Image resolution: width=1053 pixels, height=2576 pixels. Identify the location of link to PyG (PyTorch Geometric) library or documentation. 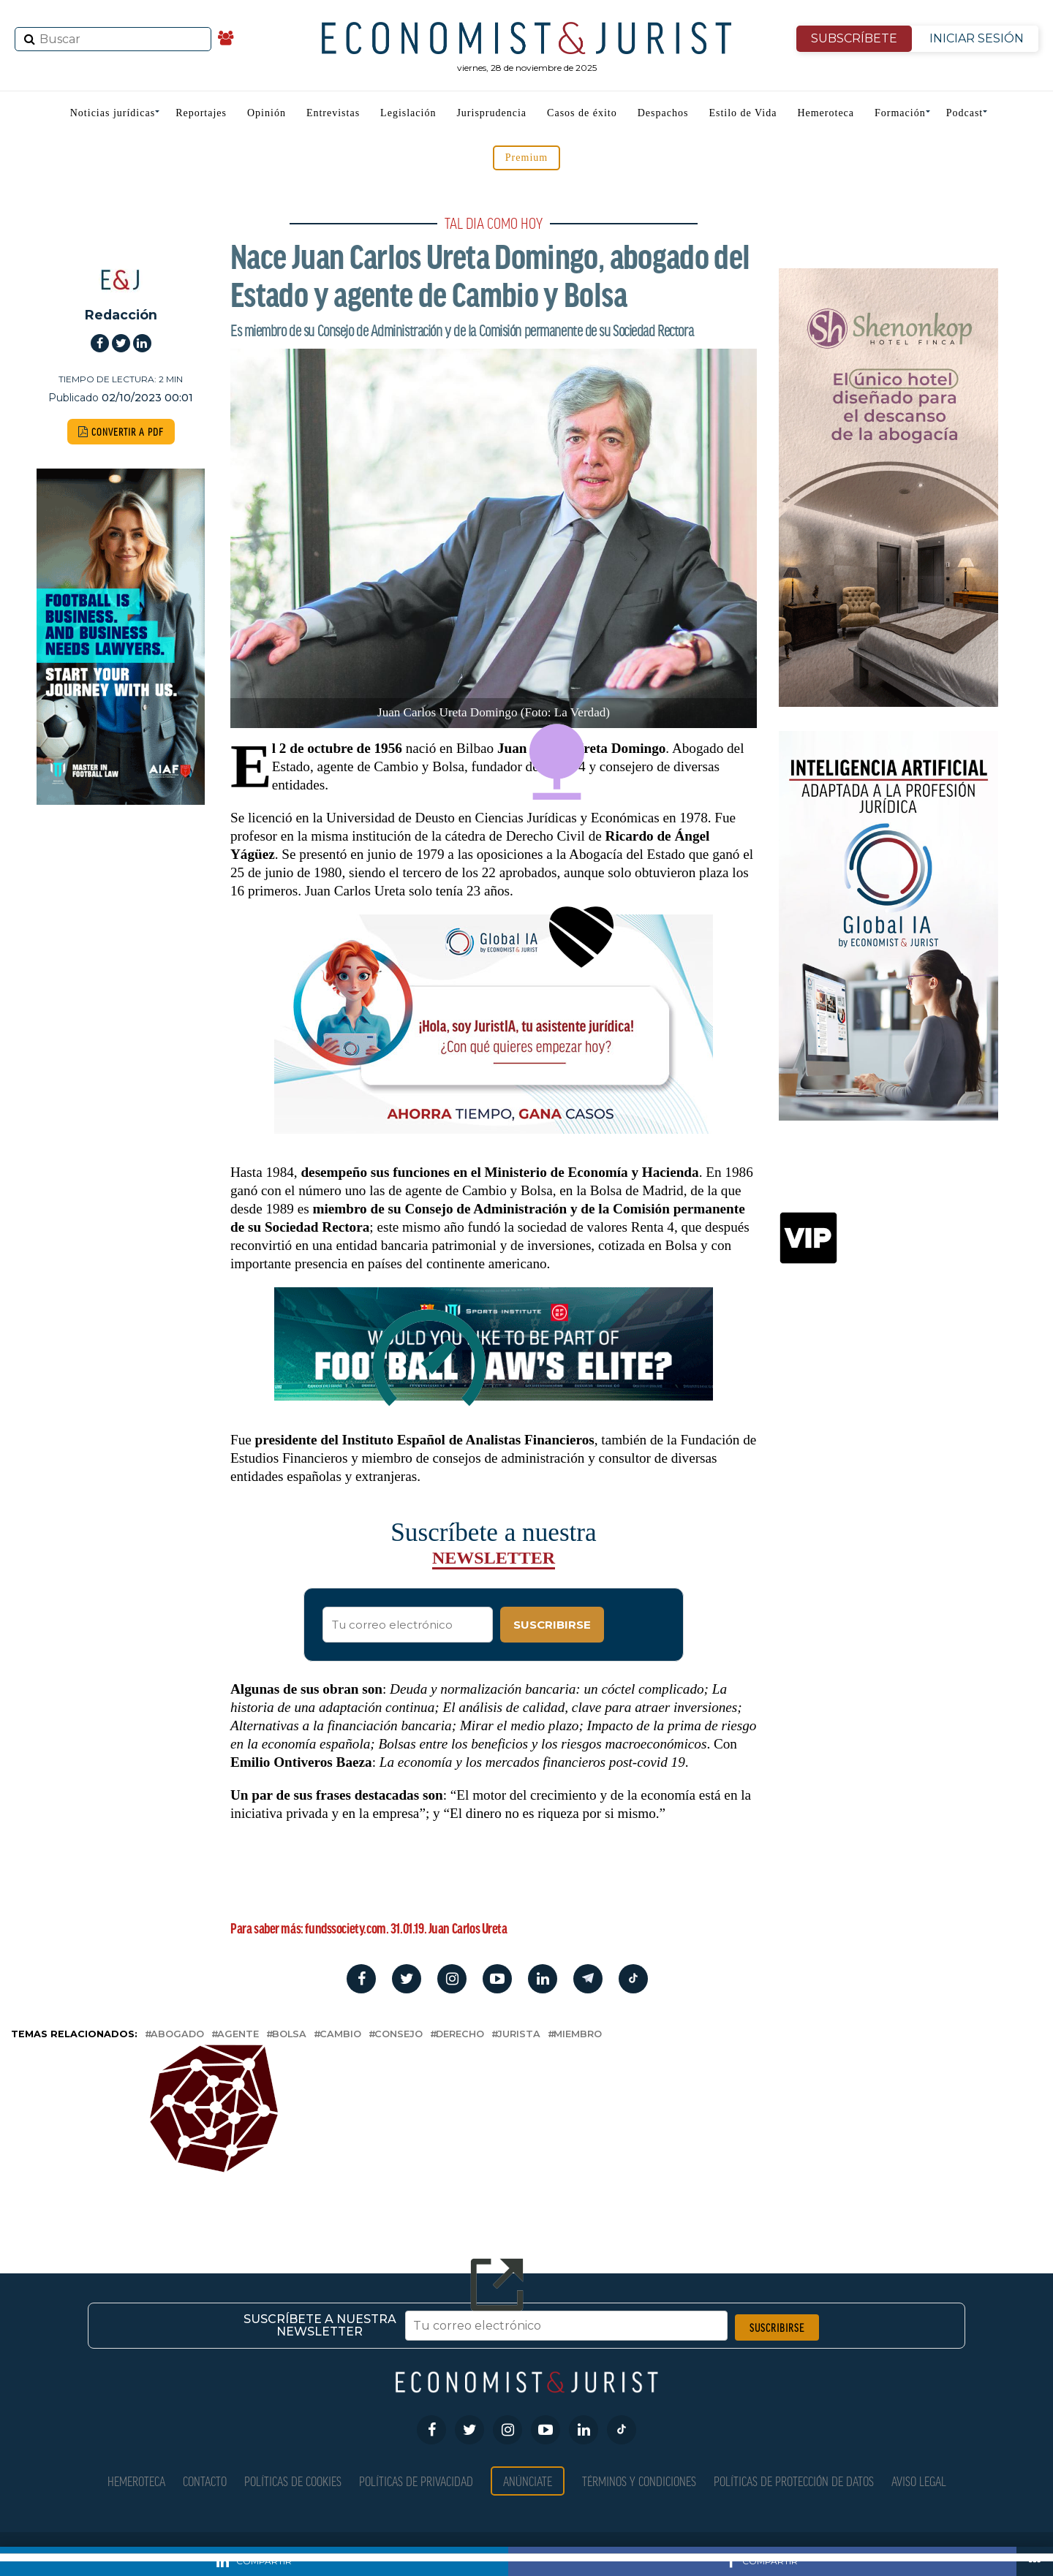
(214, 2108).